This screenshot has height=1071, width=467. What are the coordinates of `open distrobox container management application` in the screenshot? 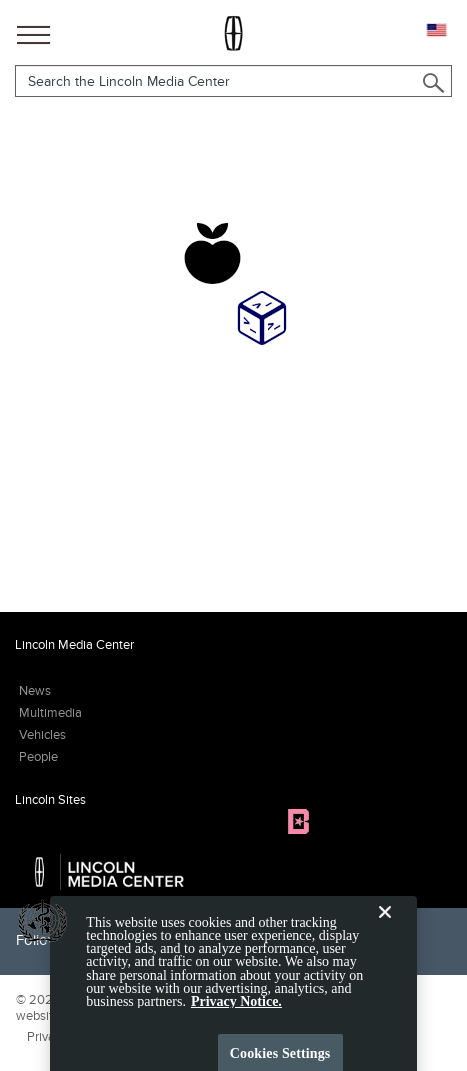 It's located at (262, 318).